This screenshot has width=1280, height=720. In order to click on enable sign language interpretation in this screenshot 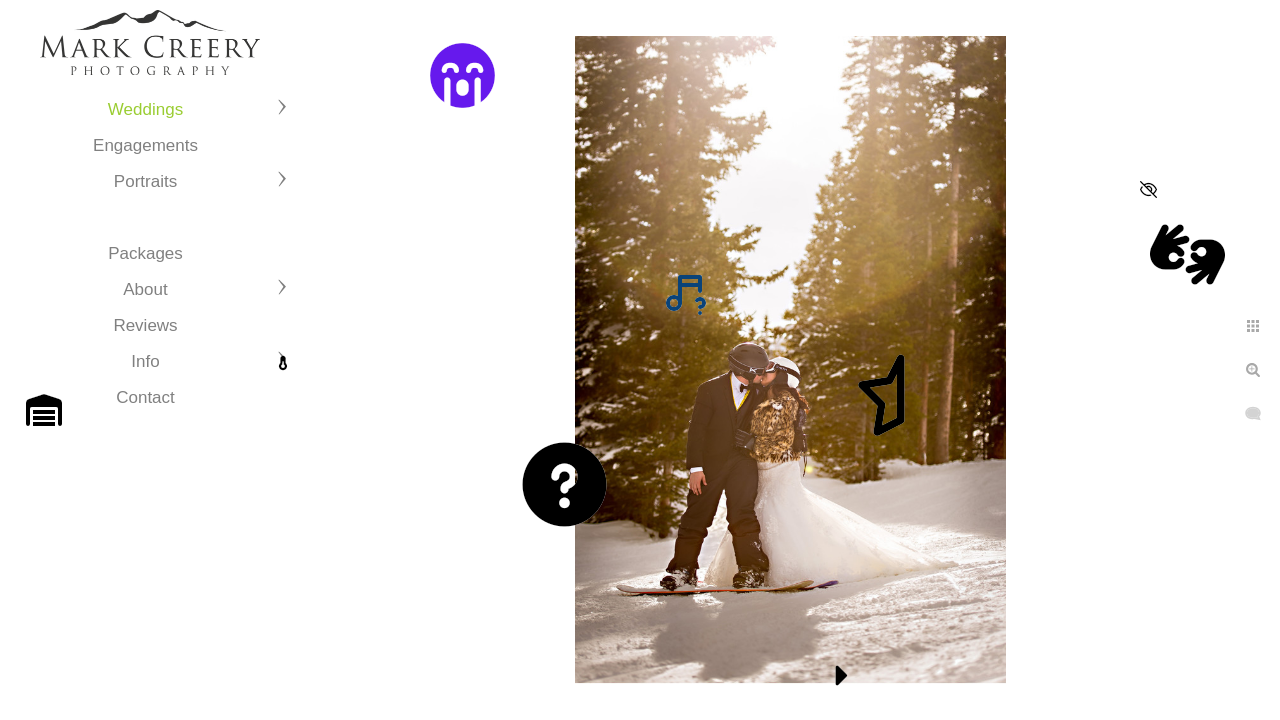, I will do `click(1187, 254)`.